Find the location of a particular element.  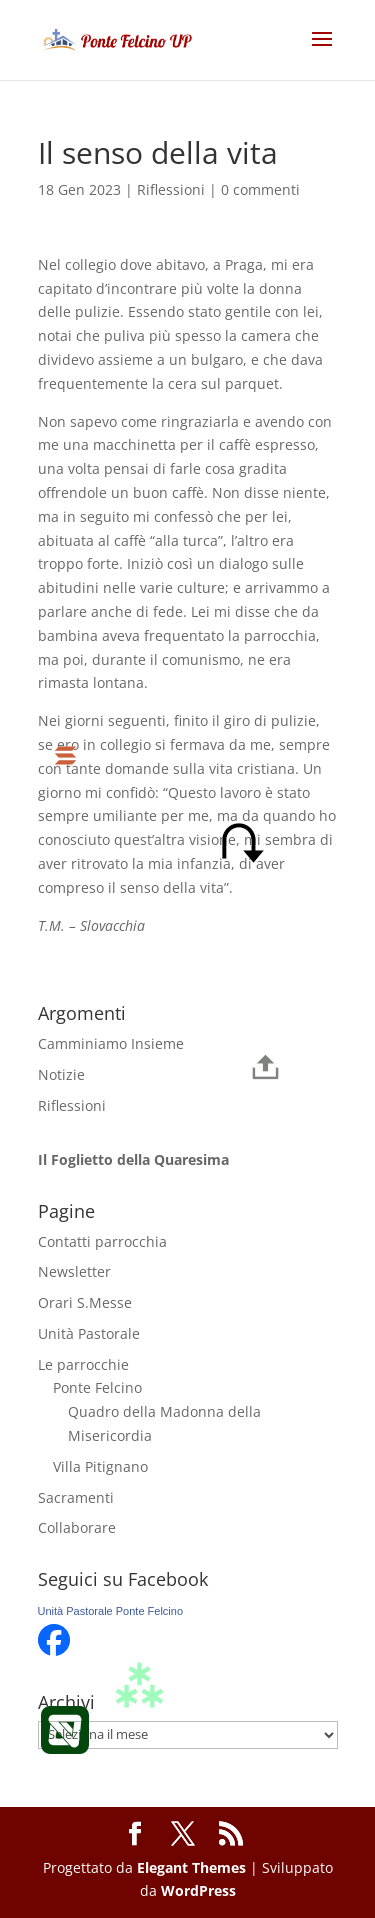

solana blockchain platform logo is located at coordinates (65, 755).